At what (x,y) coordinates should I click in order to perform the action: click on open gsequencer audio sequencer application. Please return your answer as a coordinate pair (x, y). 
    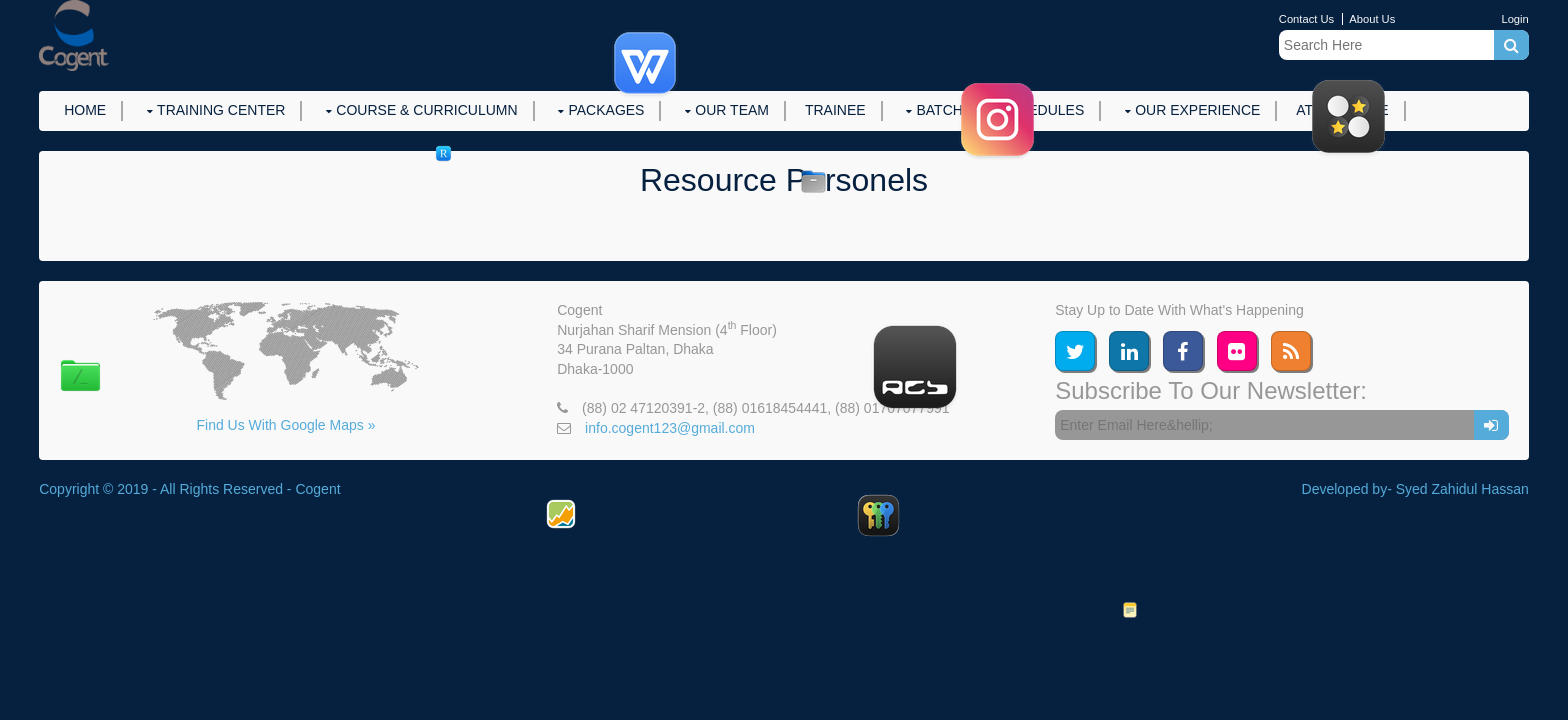
    Looking at the image, I should click on (915, 367).